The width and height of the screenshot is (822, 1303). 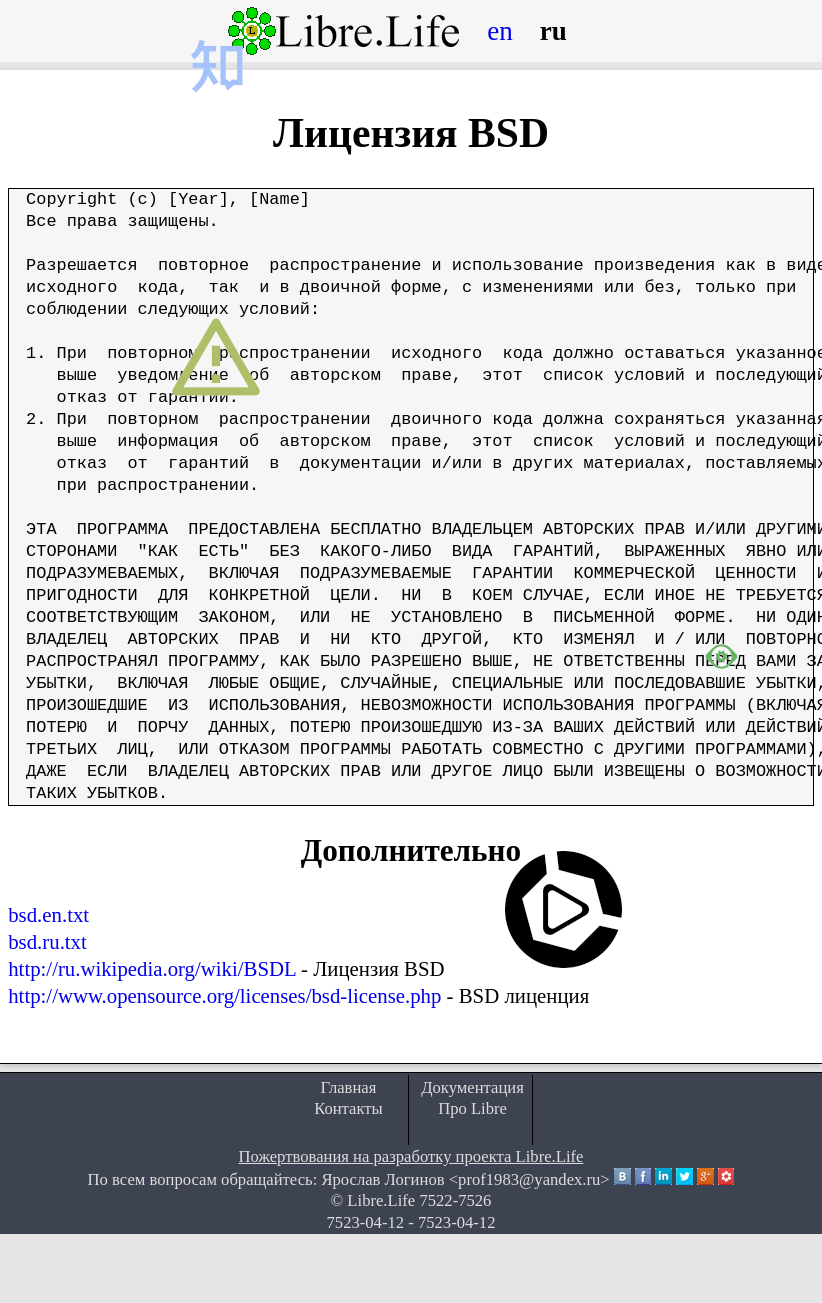 I want to click on indicates a warning or alert status, so click(x=216, y=358).